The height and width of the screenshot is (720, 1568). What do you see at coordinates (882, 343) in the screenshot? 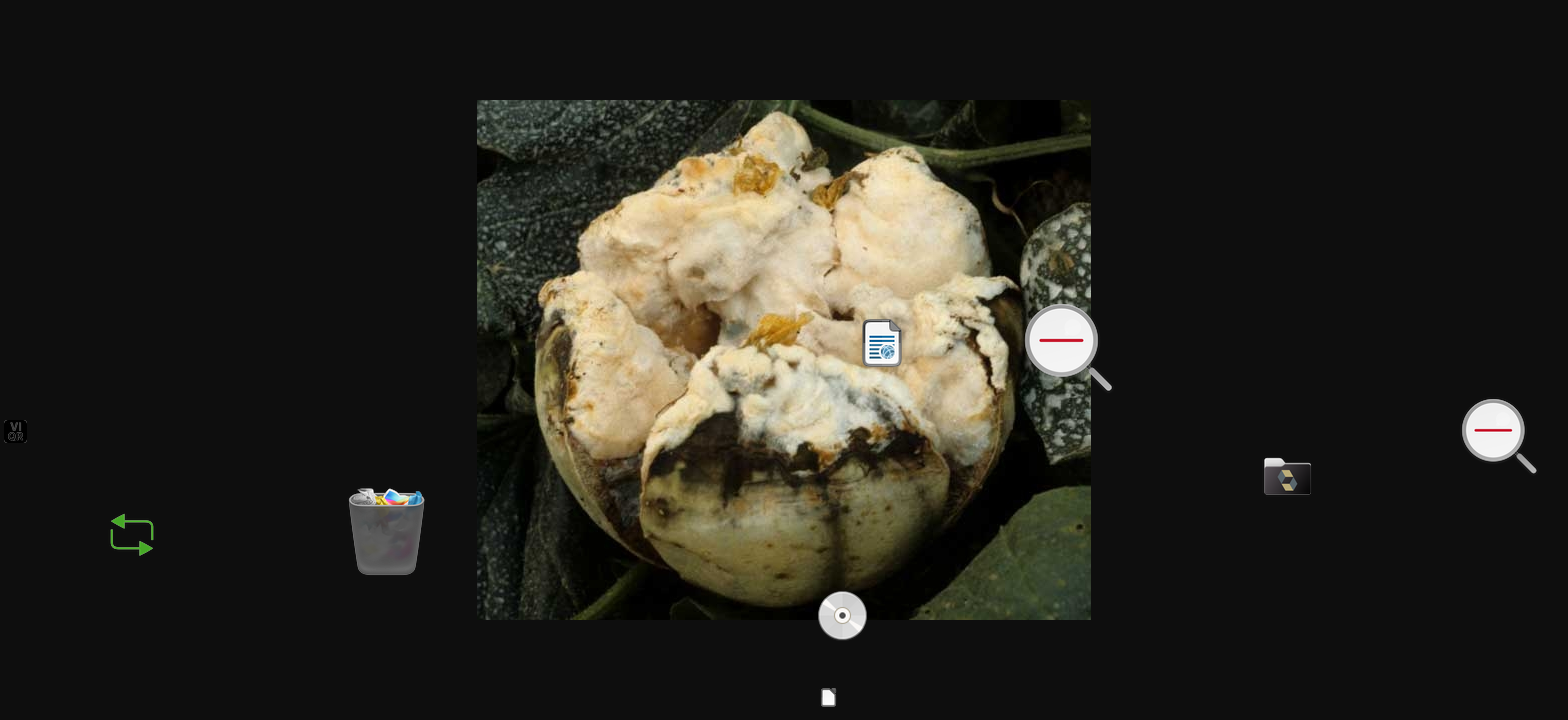
I see `open a web template document file` at bounding box center [882, 343].